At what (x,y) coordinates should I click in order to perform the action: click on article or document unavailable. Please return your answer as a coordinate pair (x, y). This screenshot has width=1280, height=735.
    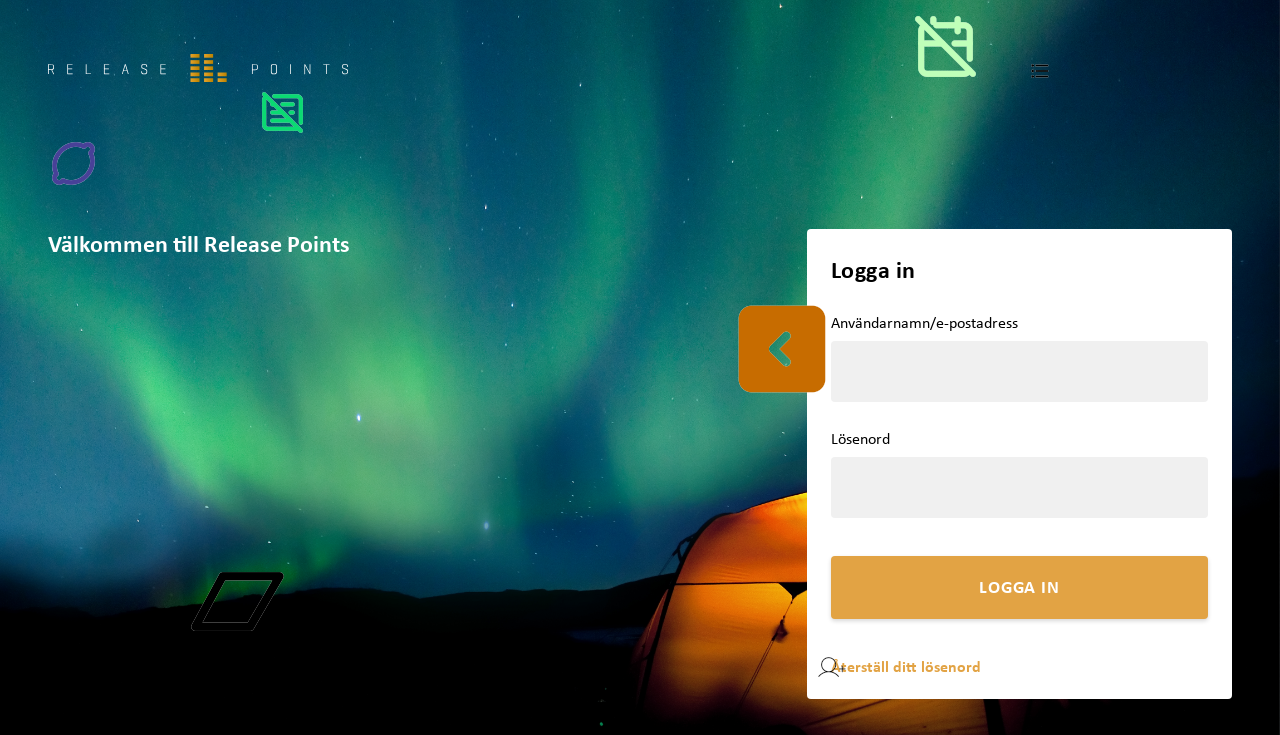
    Looking at the image, I should click on (282, 112).